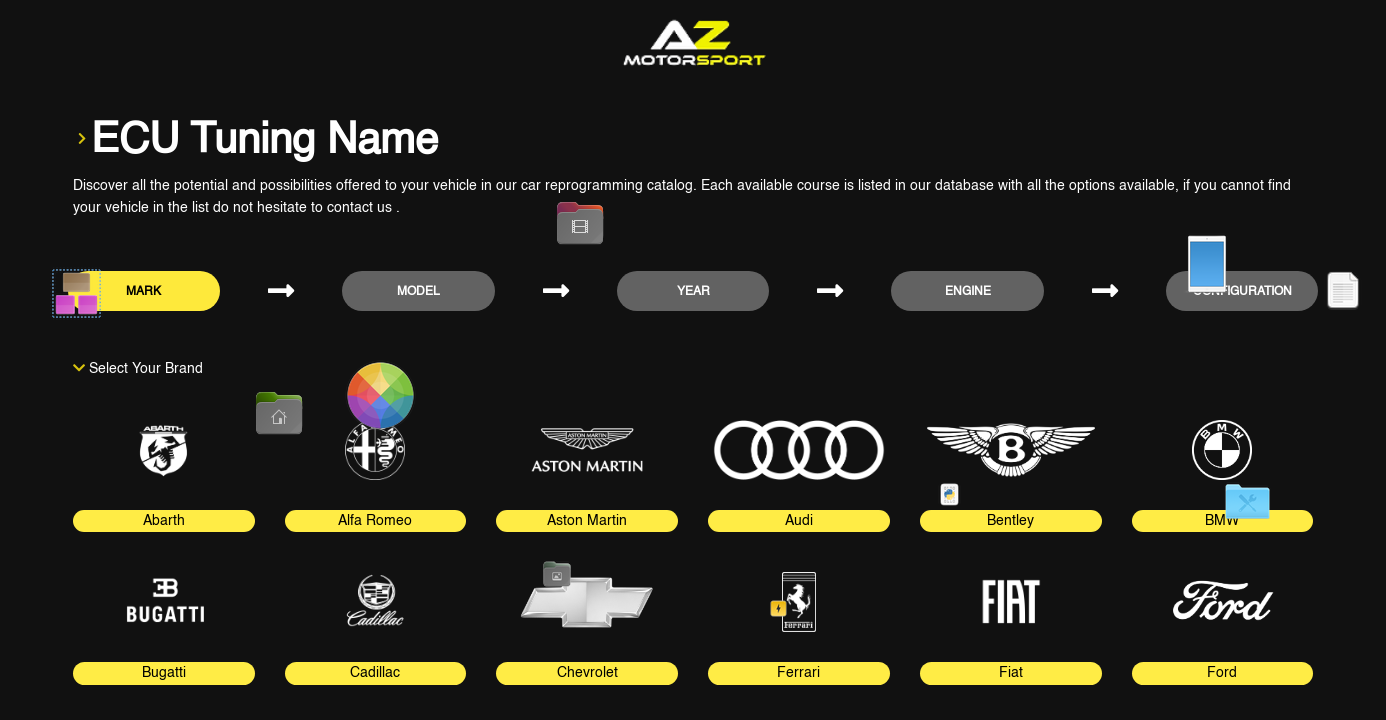  Describe the element at coordinates (949, 494) in the screenshot. I see `python bytecode file (.pyc)` at that location.